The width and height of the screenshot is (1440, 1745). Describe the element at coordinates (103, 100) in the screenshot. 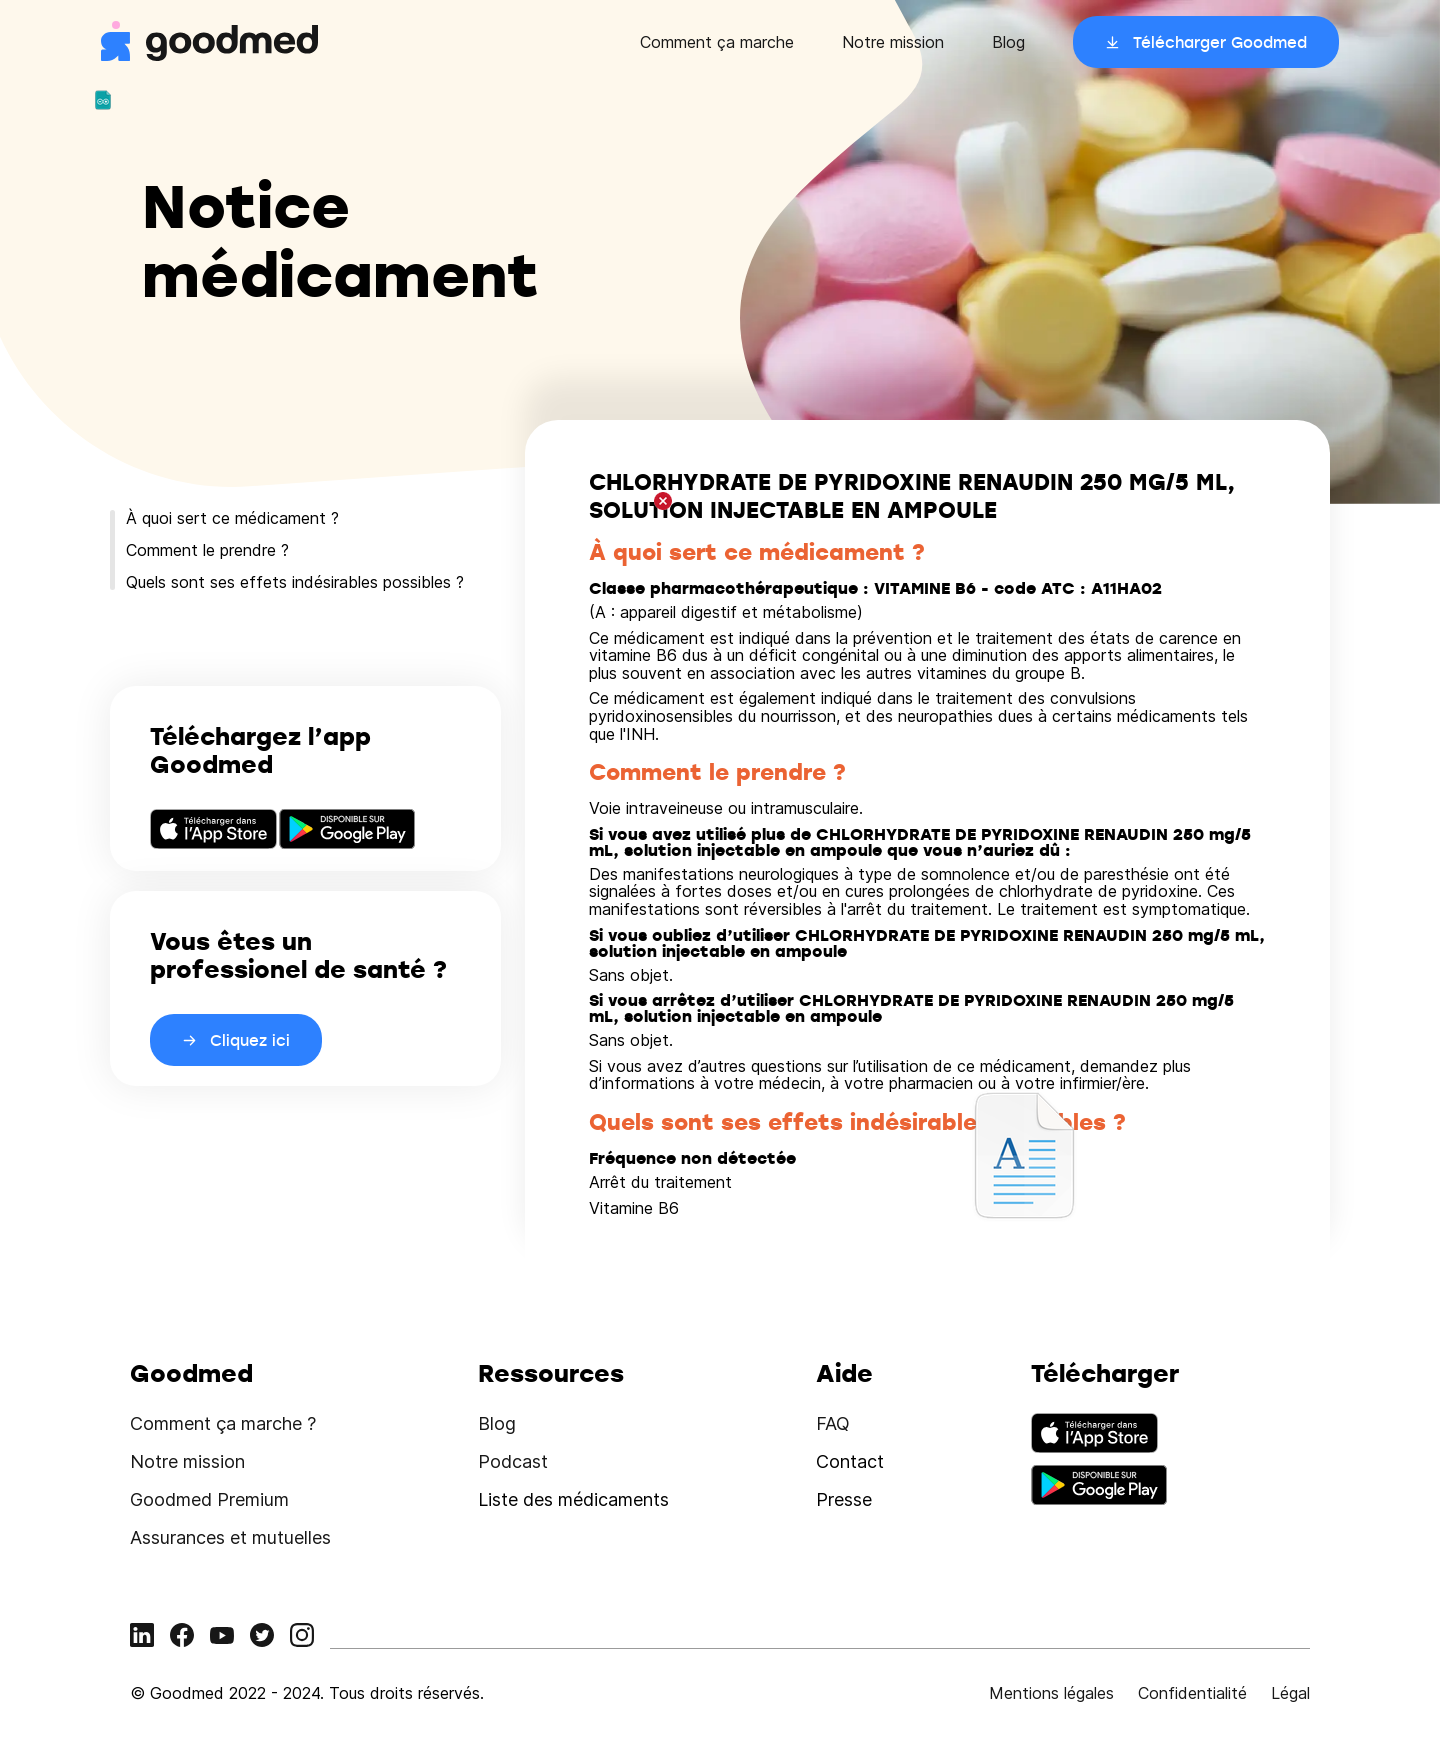

I see `arduino source code file` at that location.